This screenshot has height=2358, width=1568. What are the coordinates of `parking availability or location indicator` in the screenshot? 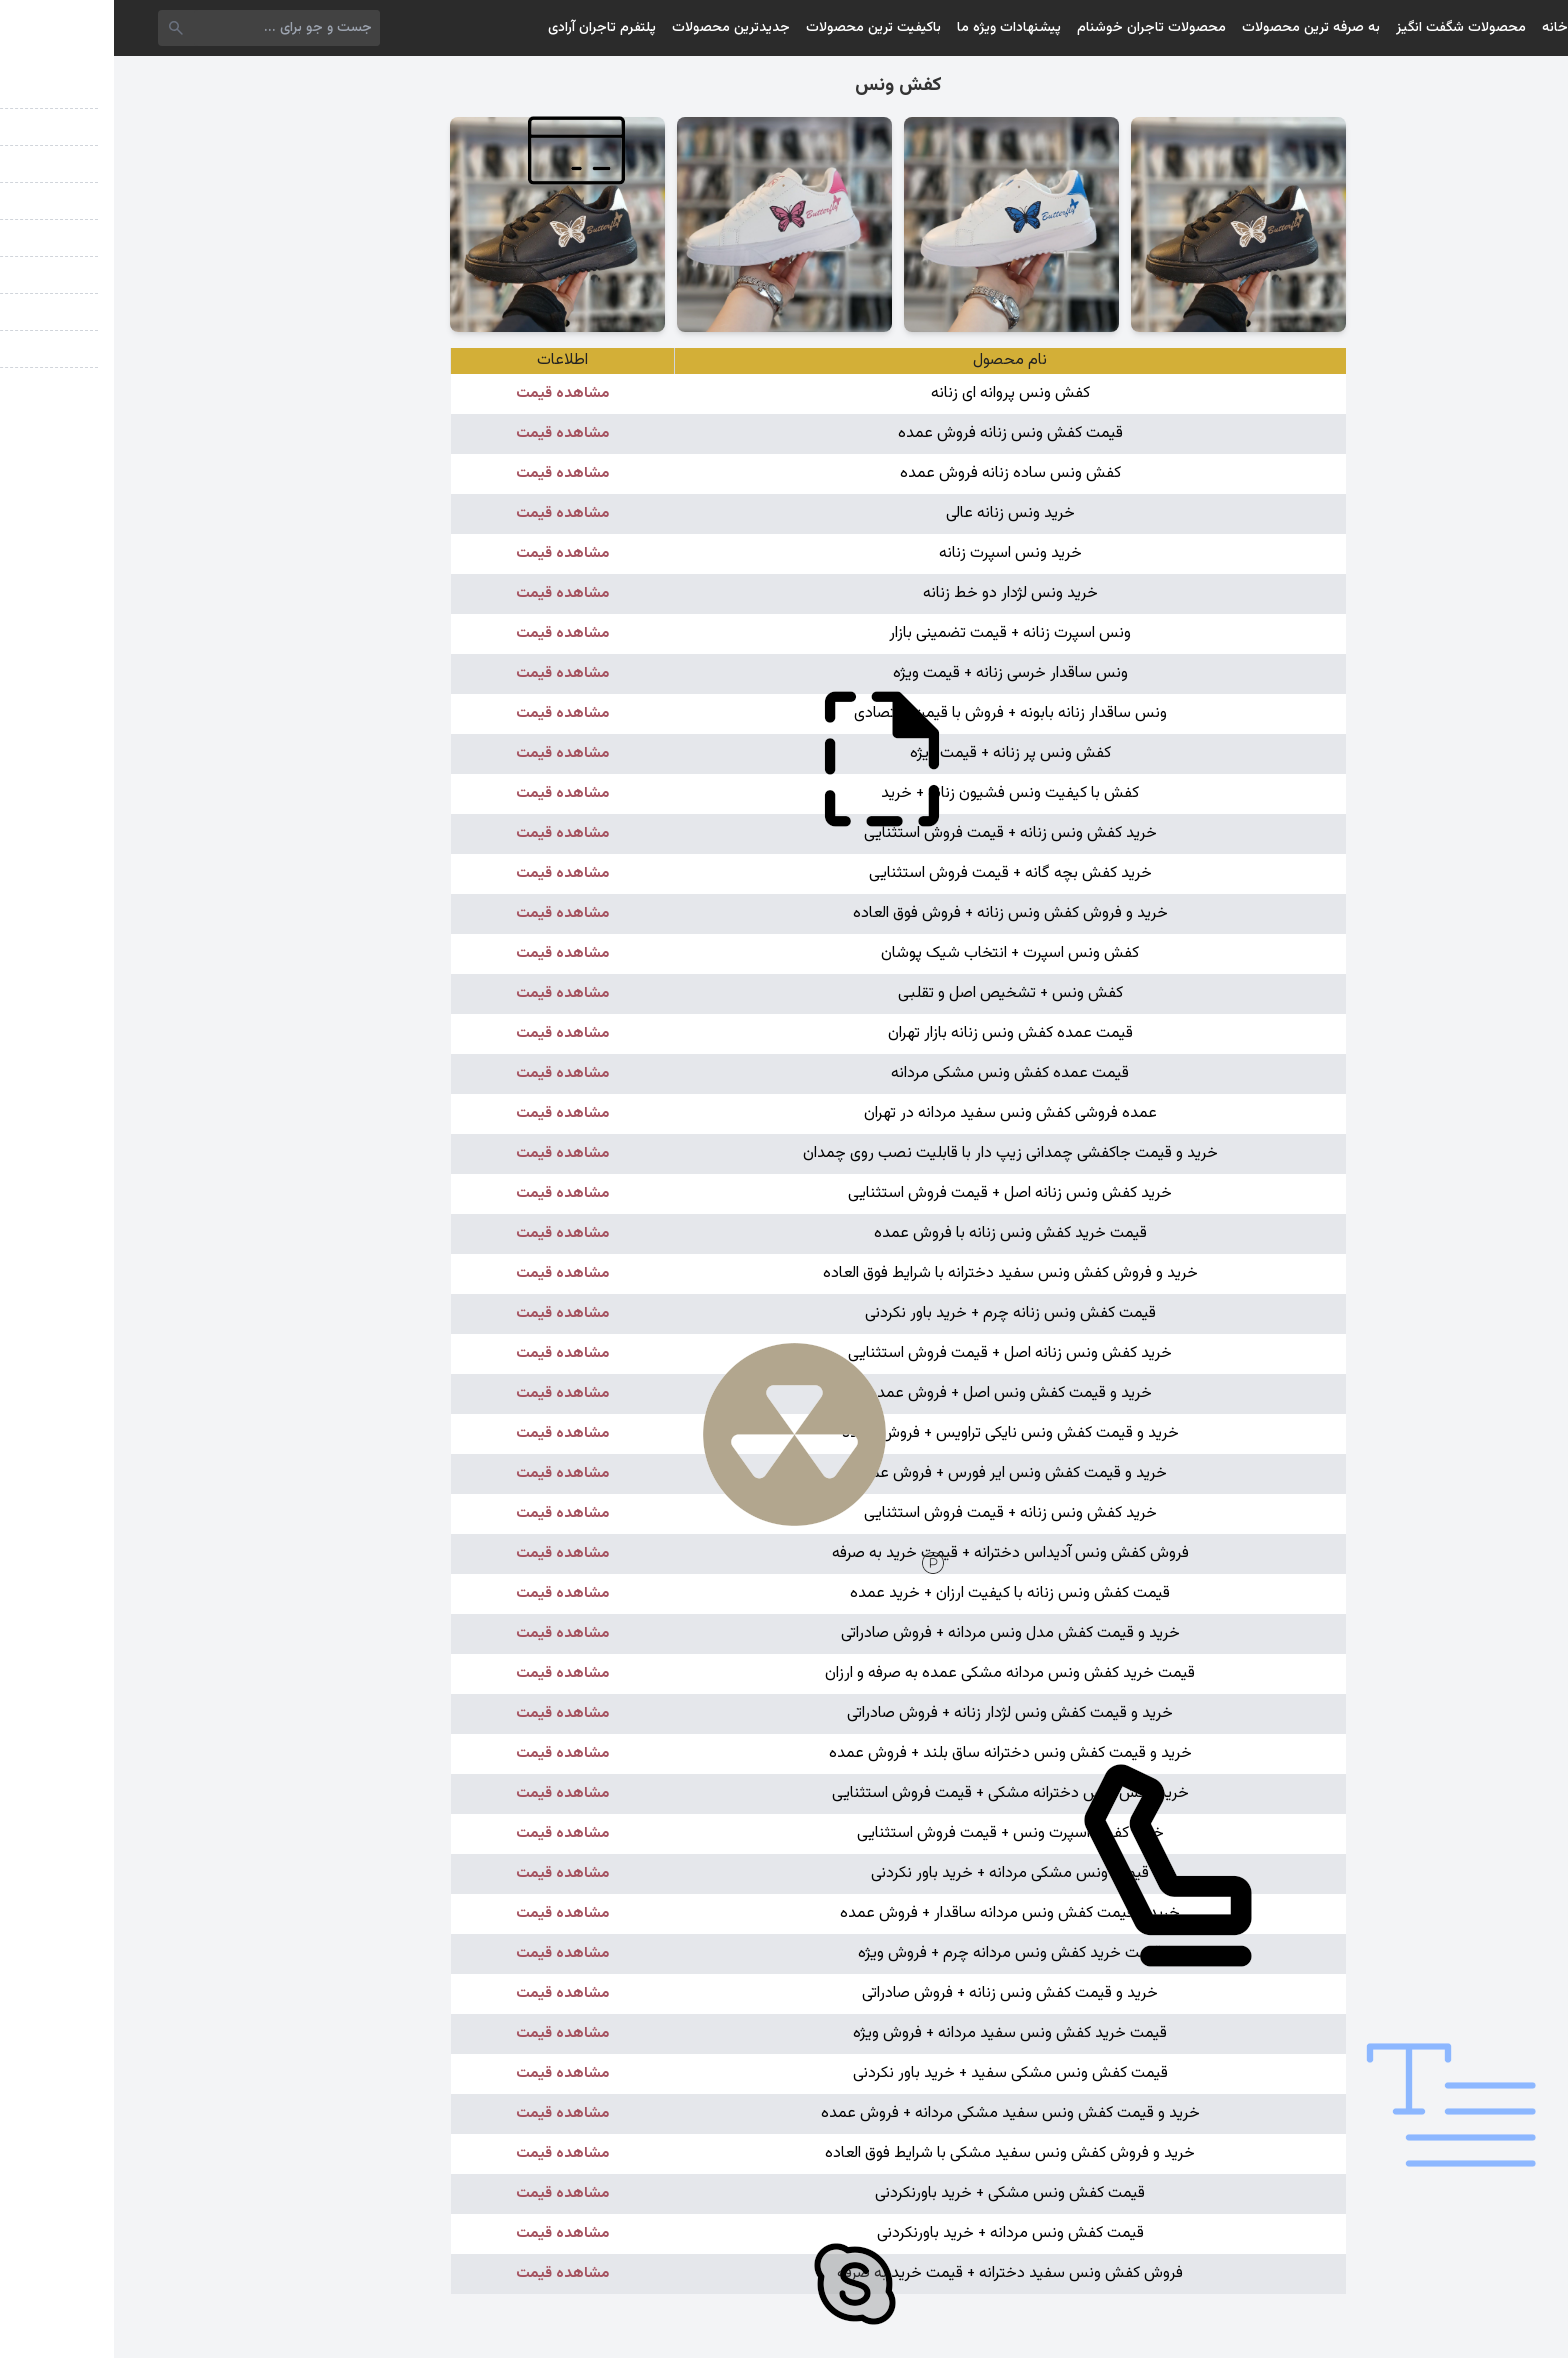 It's located at (933, 1563).